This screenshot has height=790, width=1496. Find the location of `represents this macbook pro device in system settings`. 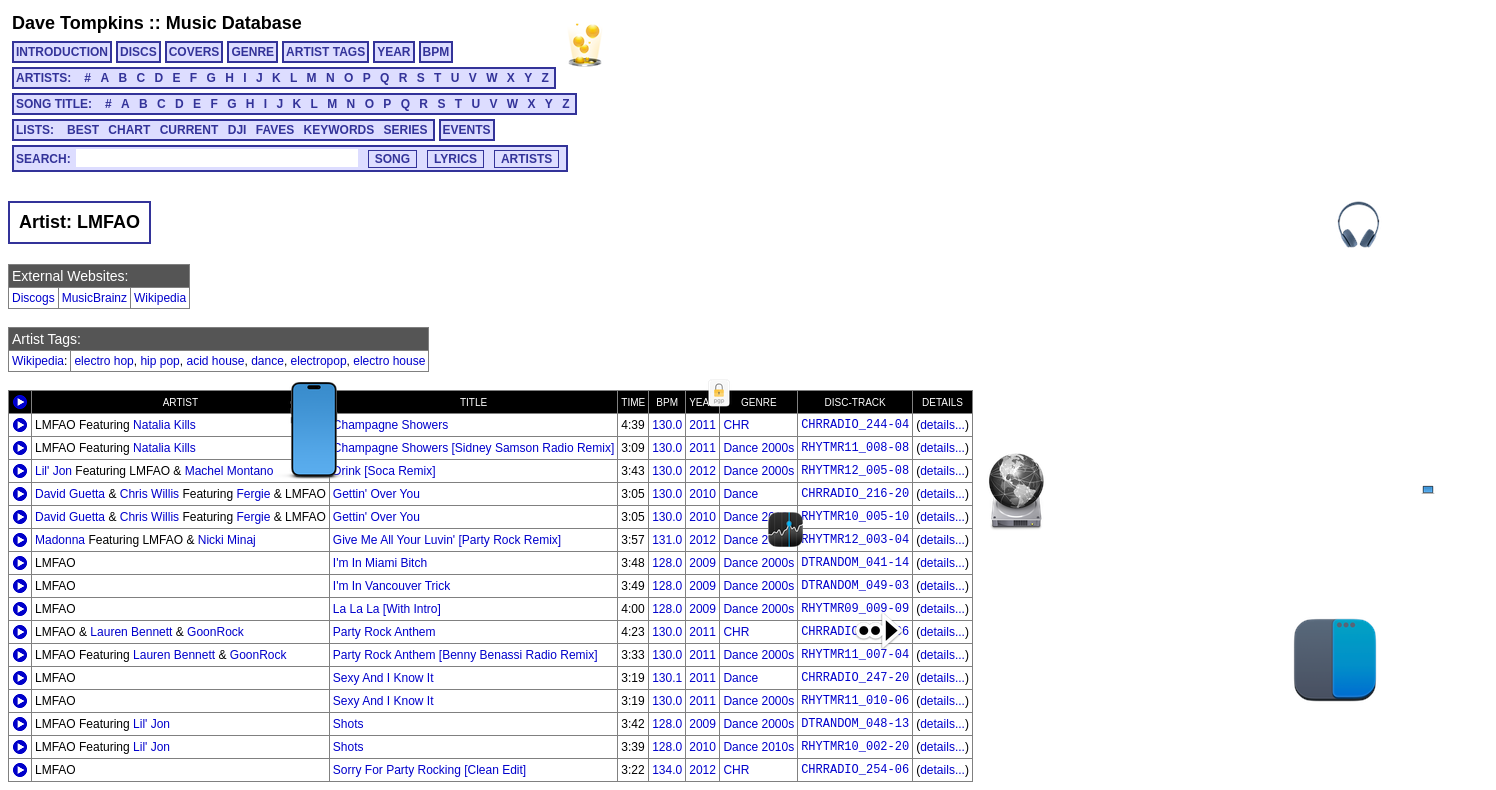

represents this macbook pro device in system settings is located at coordinates (1428, 489).